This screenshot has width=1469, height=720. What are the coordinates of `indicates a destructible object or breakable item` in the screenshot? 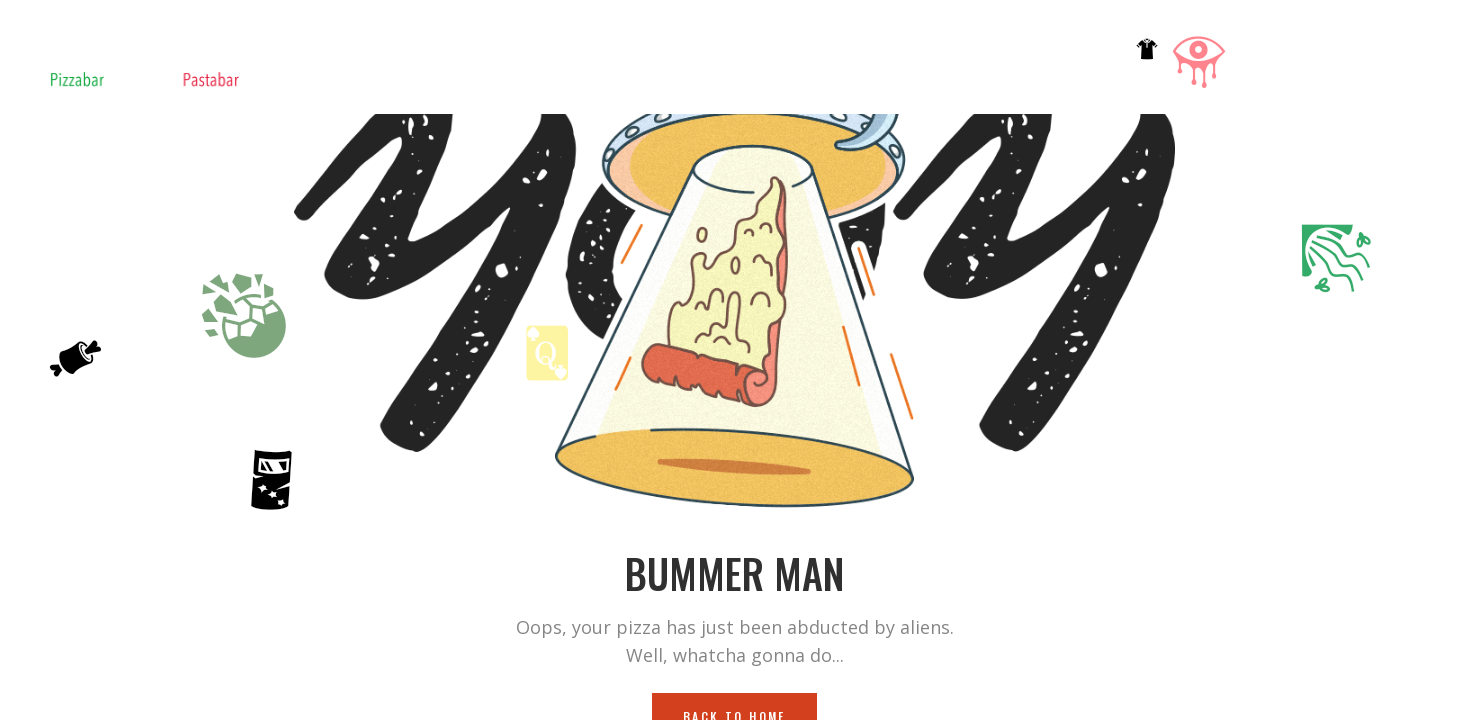 It's located at (244, 316).